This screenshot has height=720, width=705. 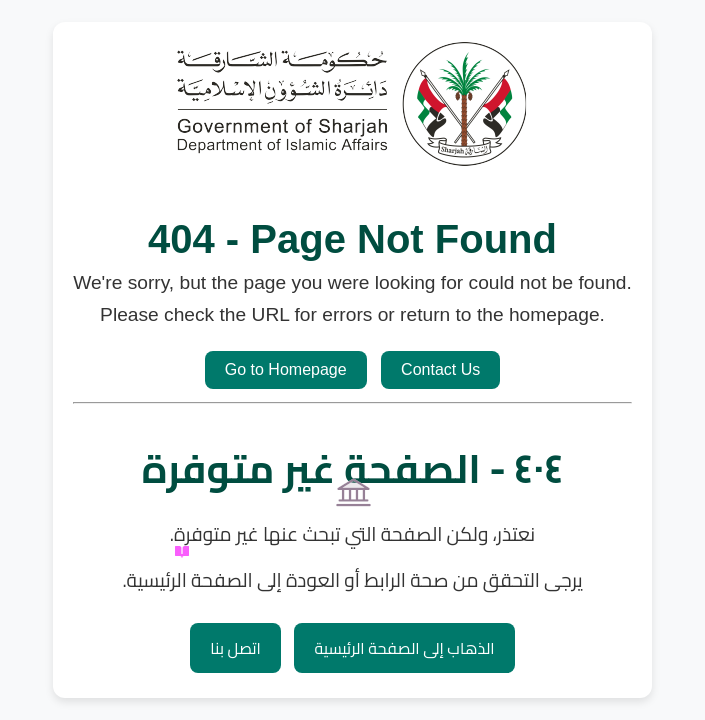 I want to click on access banking or financial services, so click(x=353, y=493).